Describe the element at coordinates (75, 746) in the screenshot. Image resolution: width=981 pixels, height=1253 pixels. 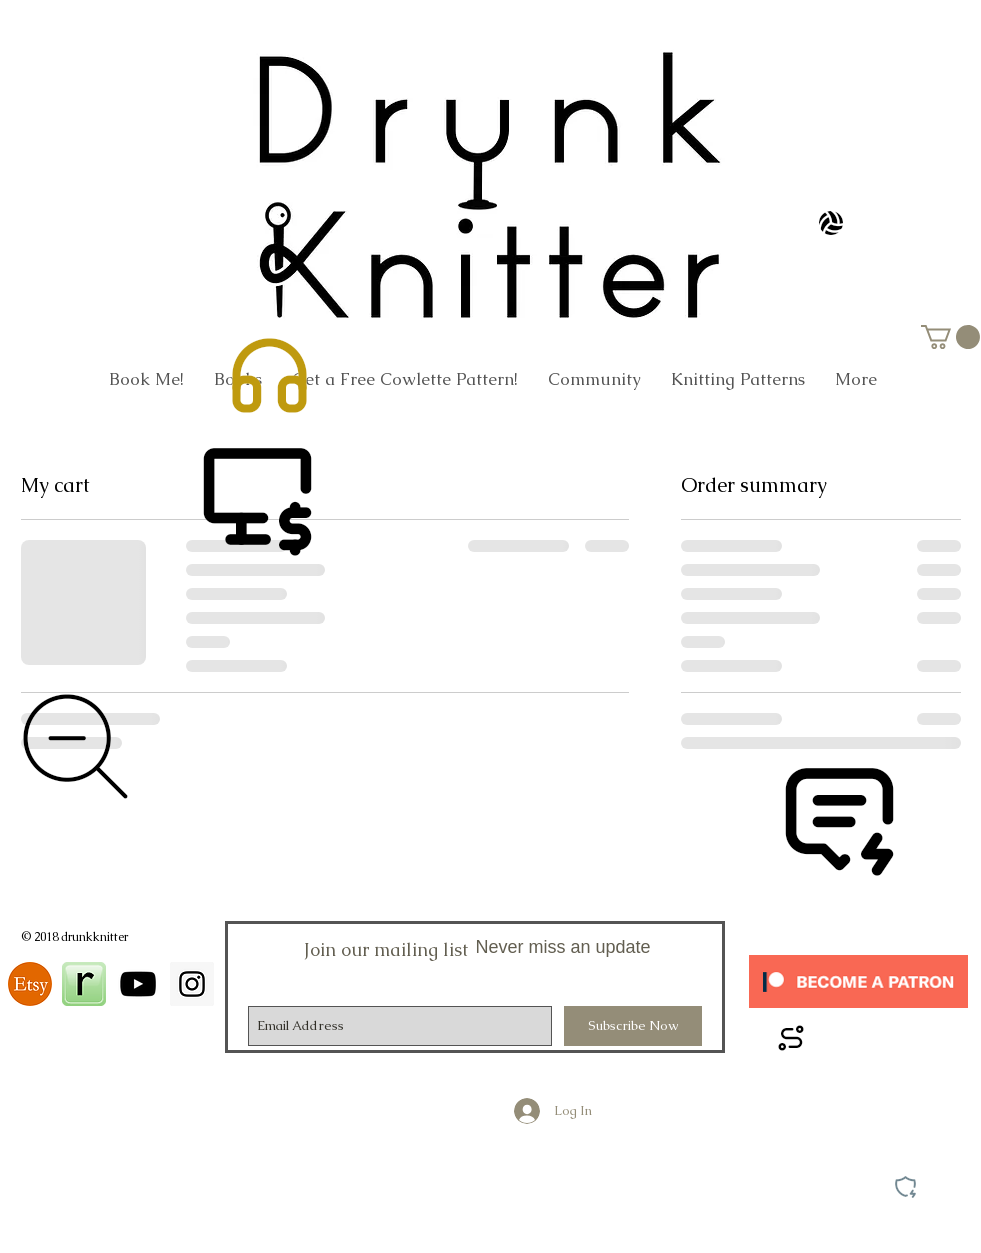
I see `zoom out of current view` at that location.